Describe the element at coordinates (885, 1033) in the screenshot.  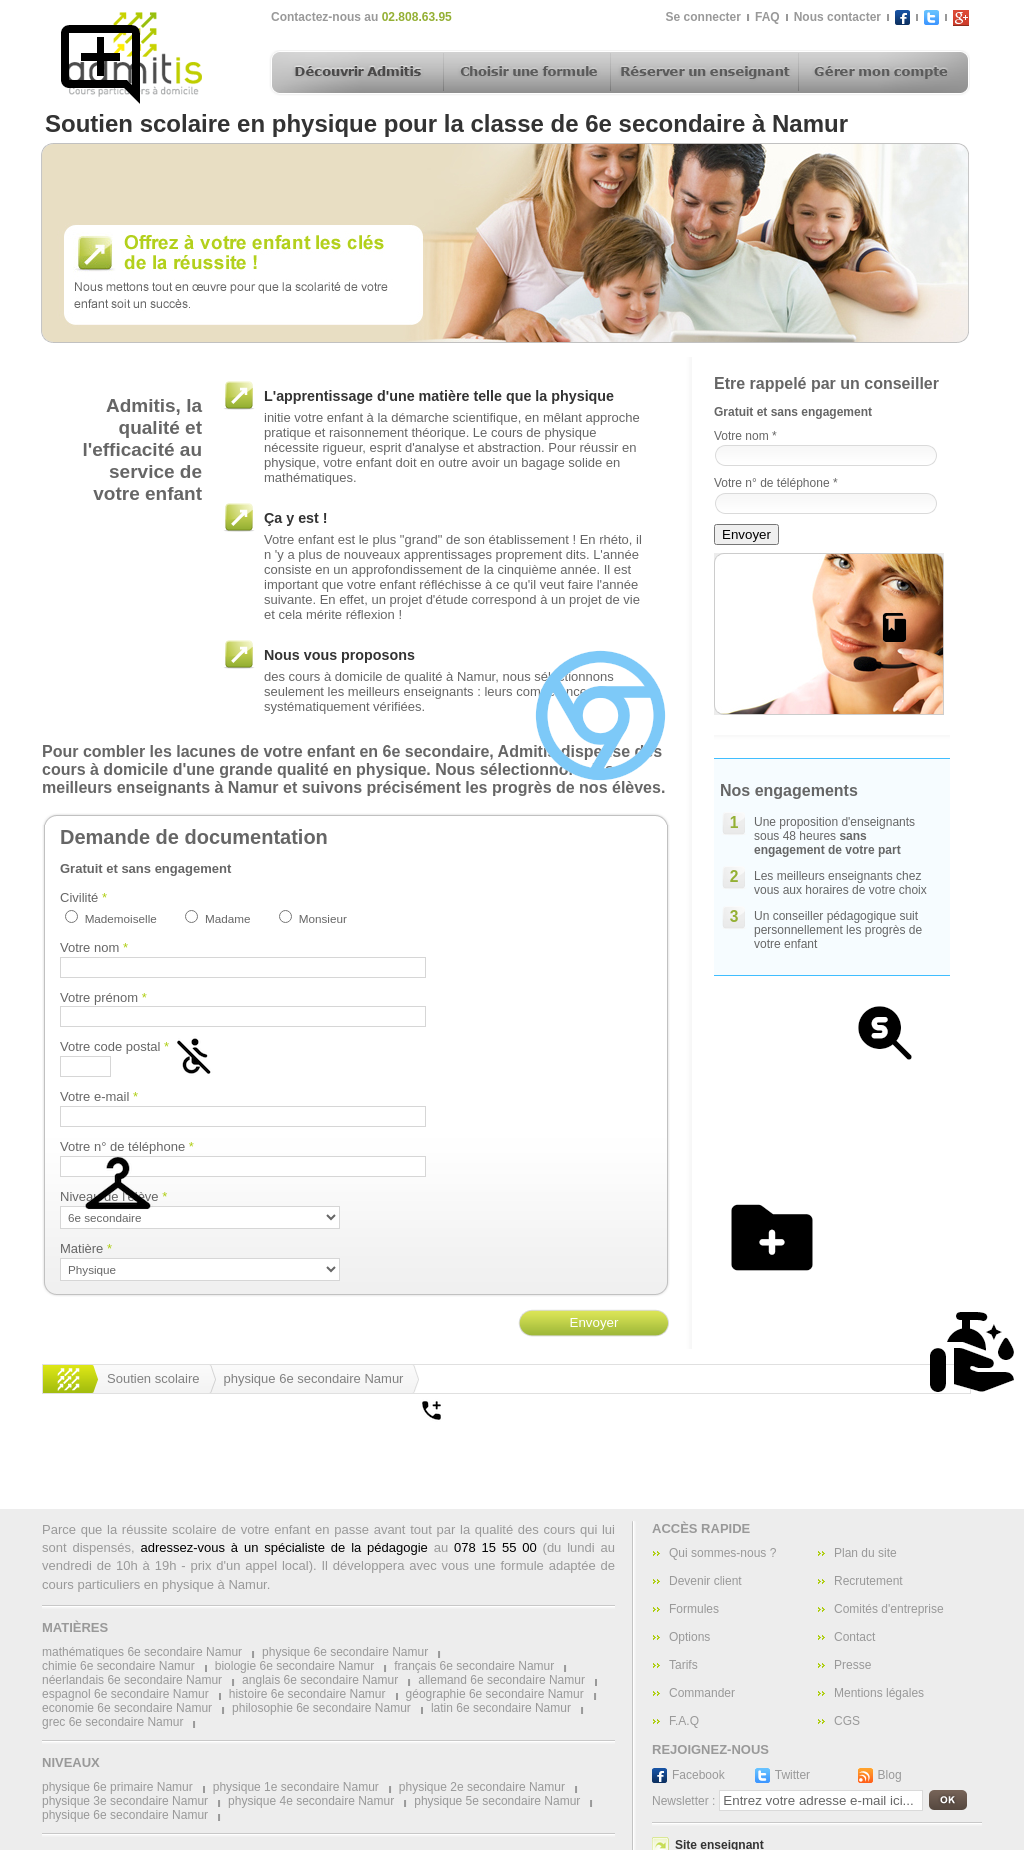
I see `search for pricing or financial information` at that location.